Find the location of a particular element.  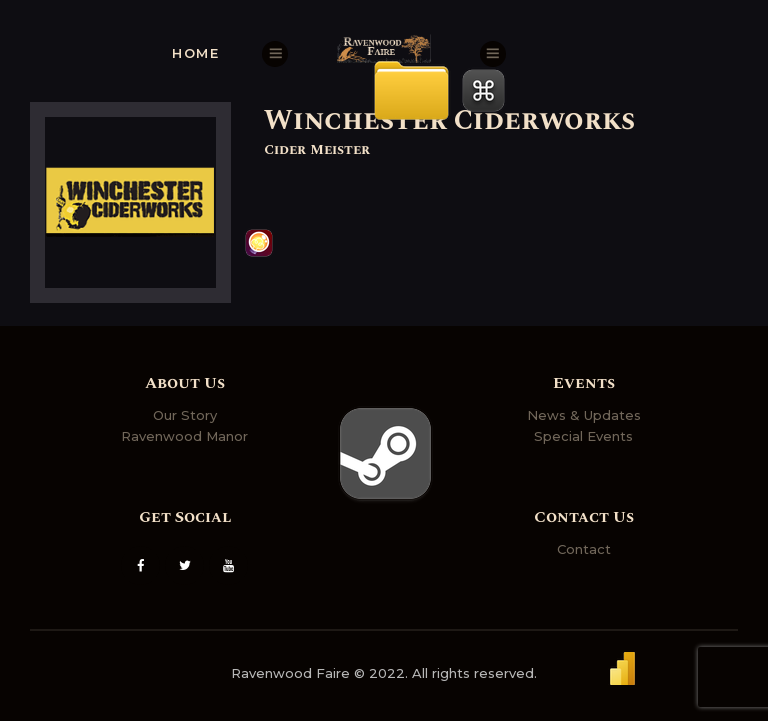

open folder to view files is located at coordinates (411, 90).